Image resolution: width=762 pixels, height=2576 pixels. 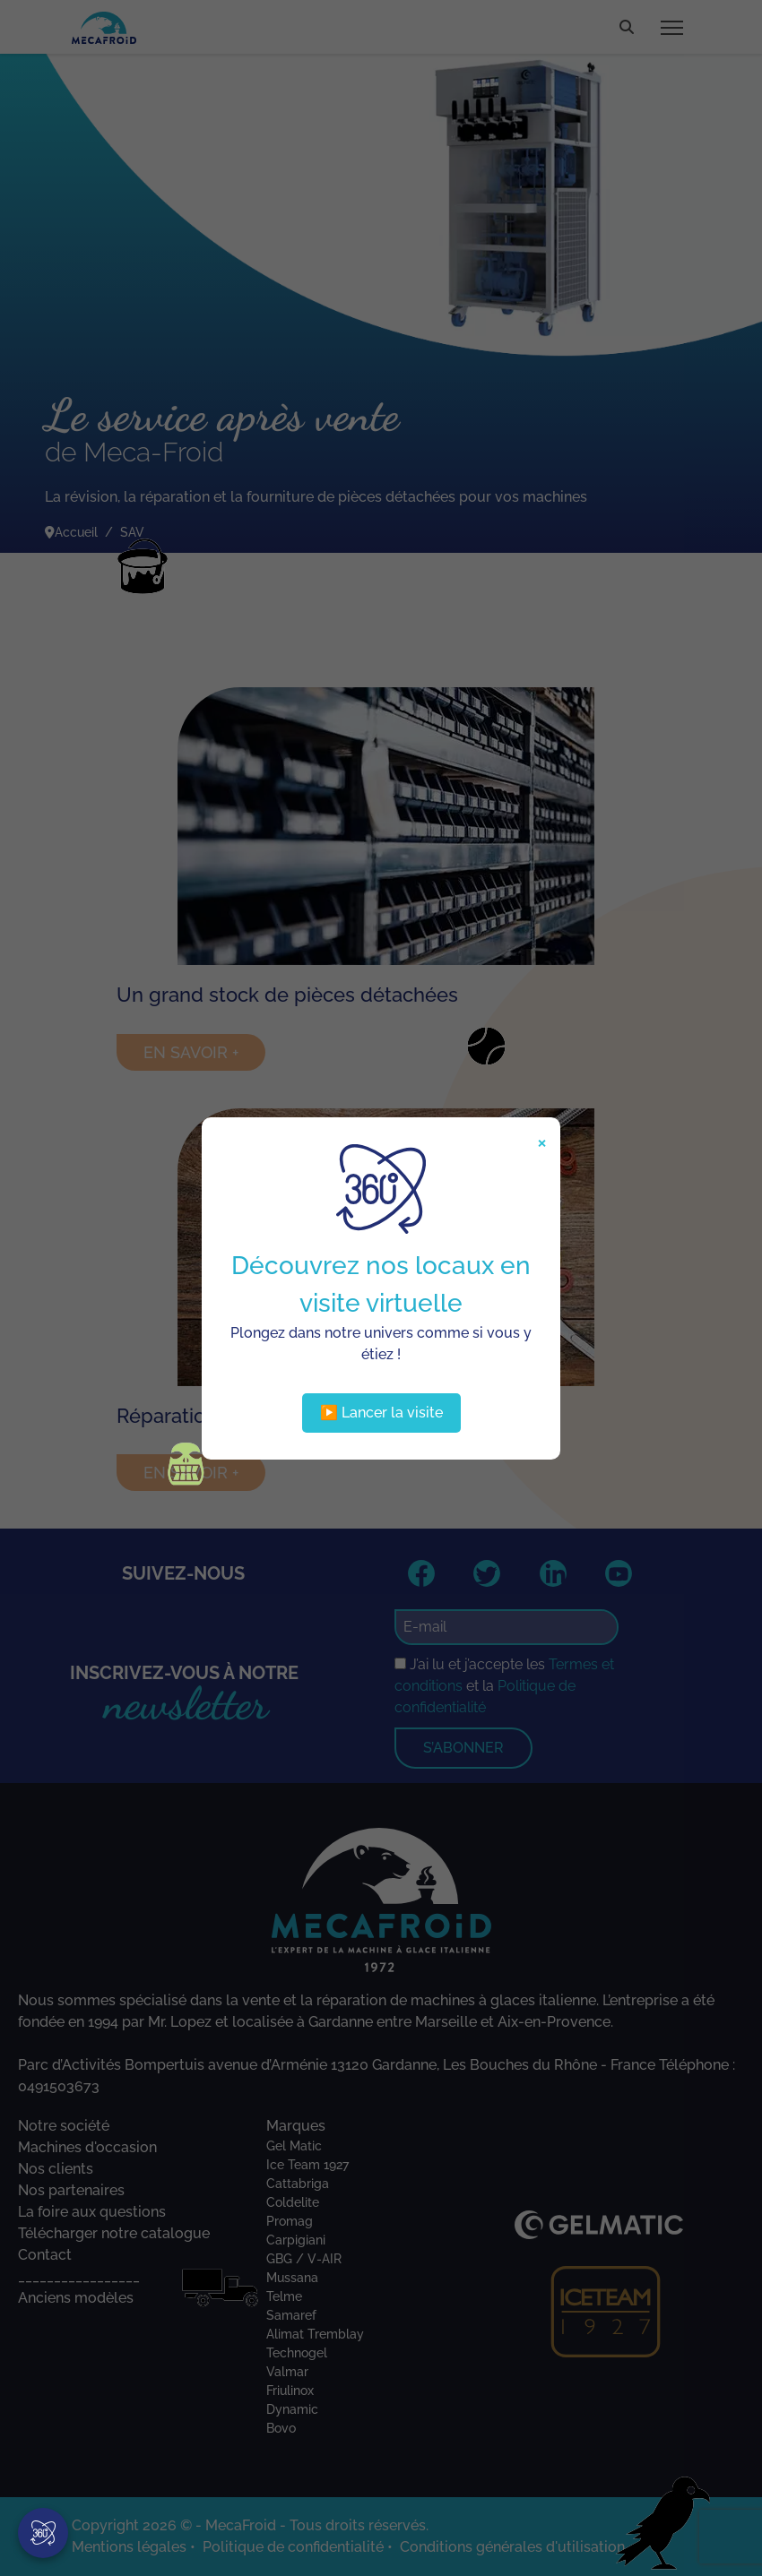 I want to click on select a totem or tribal-themed game element, so click(x=186, y=1463).